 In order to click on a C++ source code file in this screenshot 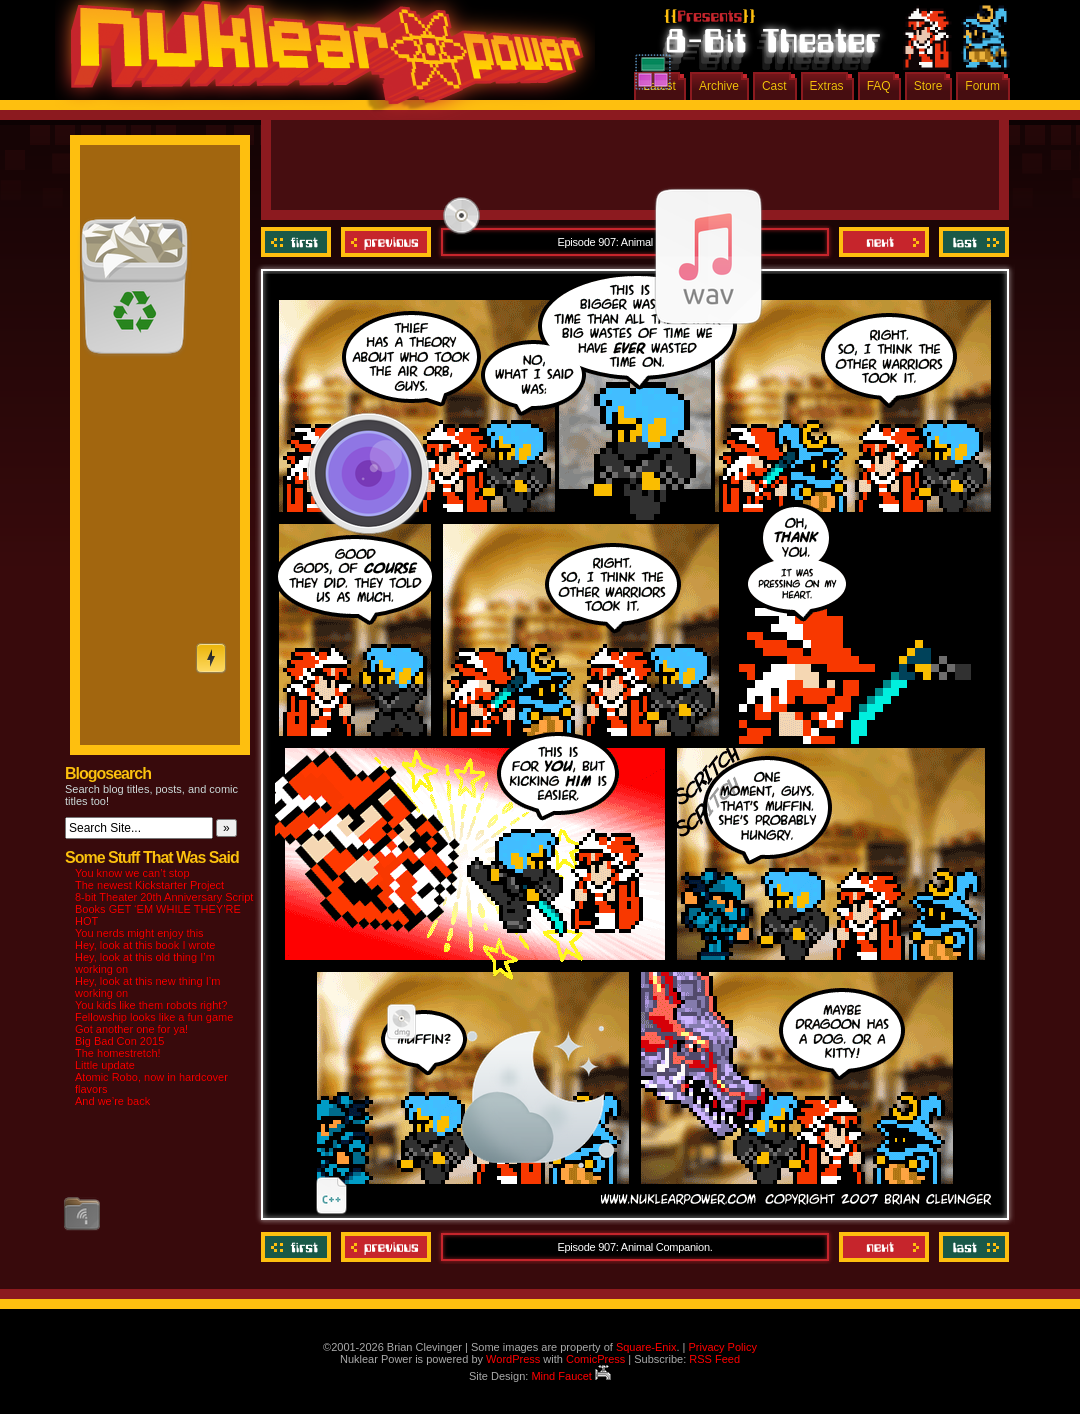, I will do `click(331, 1195)`.